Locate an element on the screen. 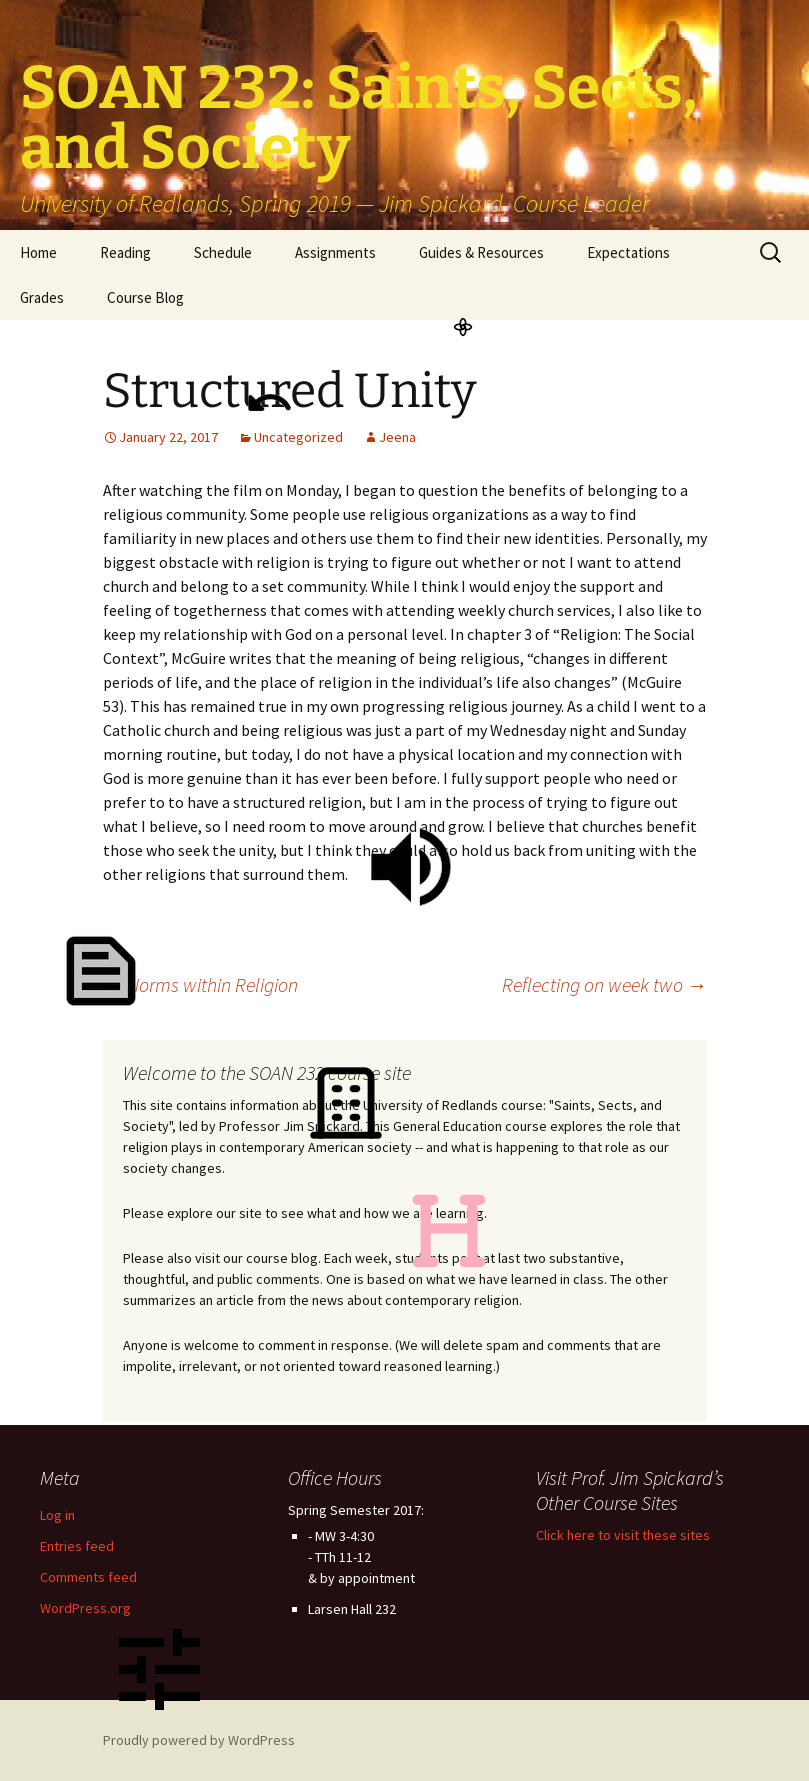  undo the last action is located at coordinates (269, 402).